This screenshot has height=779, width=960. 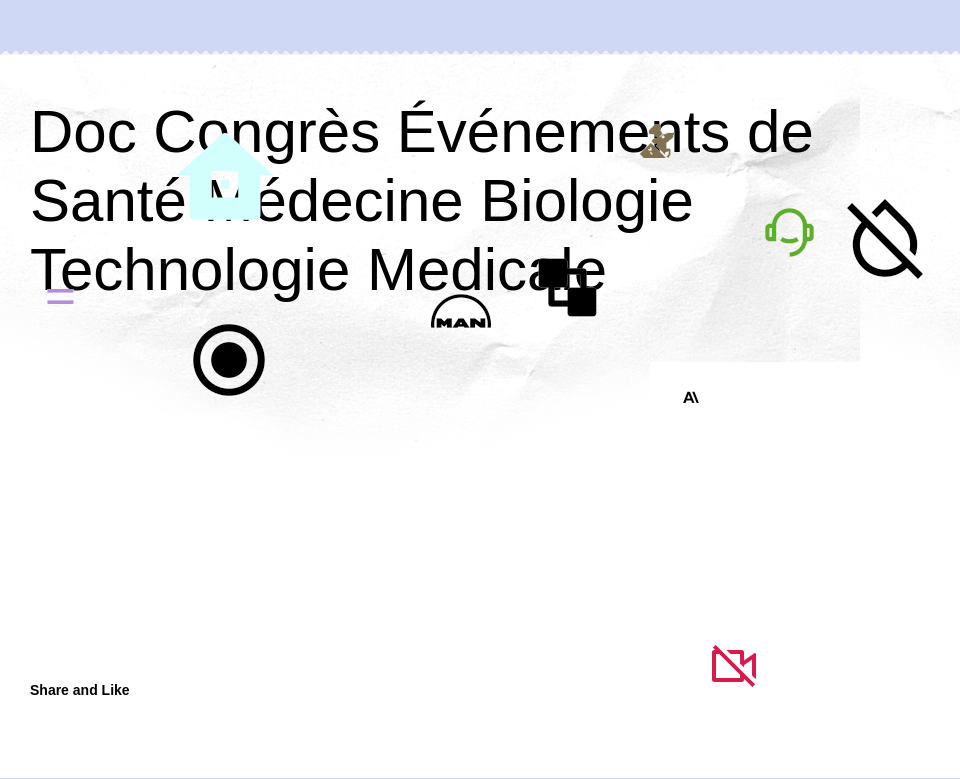 I want to click on selected radio button option, so click(x=229, y=360).